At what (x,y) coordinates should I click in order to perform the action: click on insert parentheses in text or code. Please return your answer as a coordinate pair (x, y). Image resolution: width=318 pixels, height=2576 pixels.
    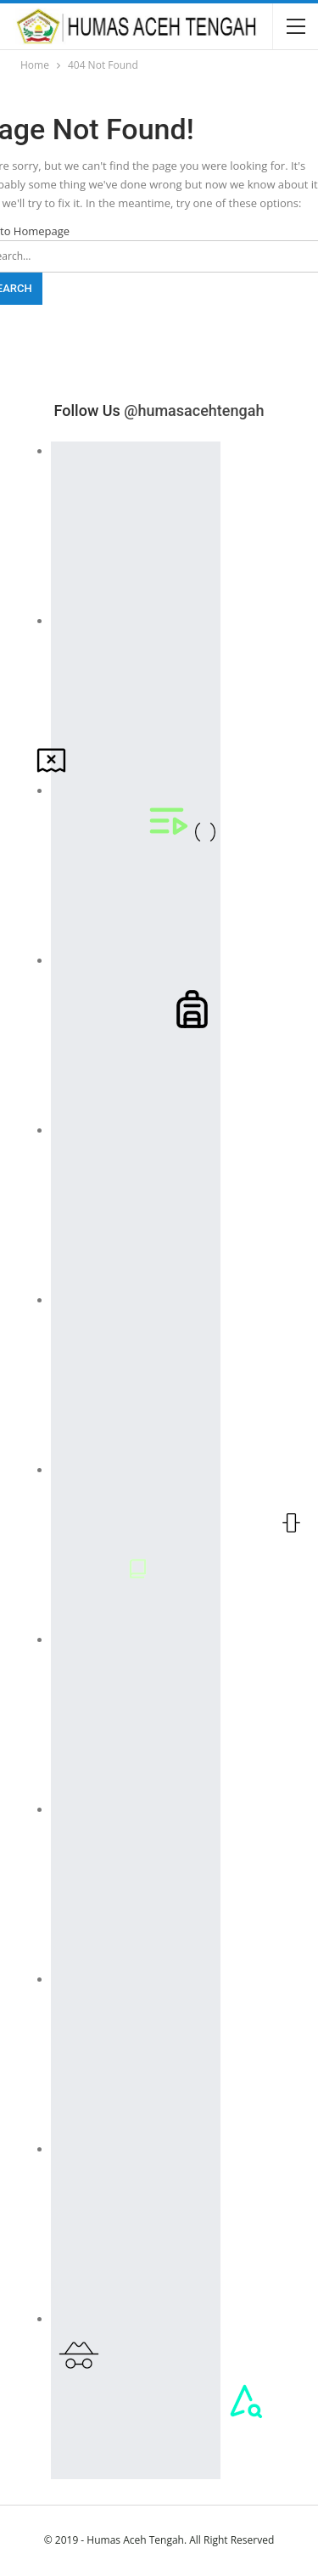
    Looking at the image, I should click on (205, 832).